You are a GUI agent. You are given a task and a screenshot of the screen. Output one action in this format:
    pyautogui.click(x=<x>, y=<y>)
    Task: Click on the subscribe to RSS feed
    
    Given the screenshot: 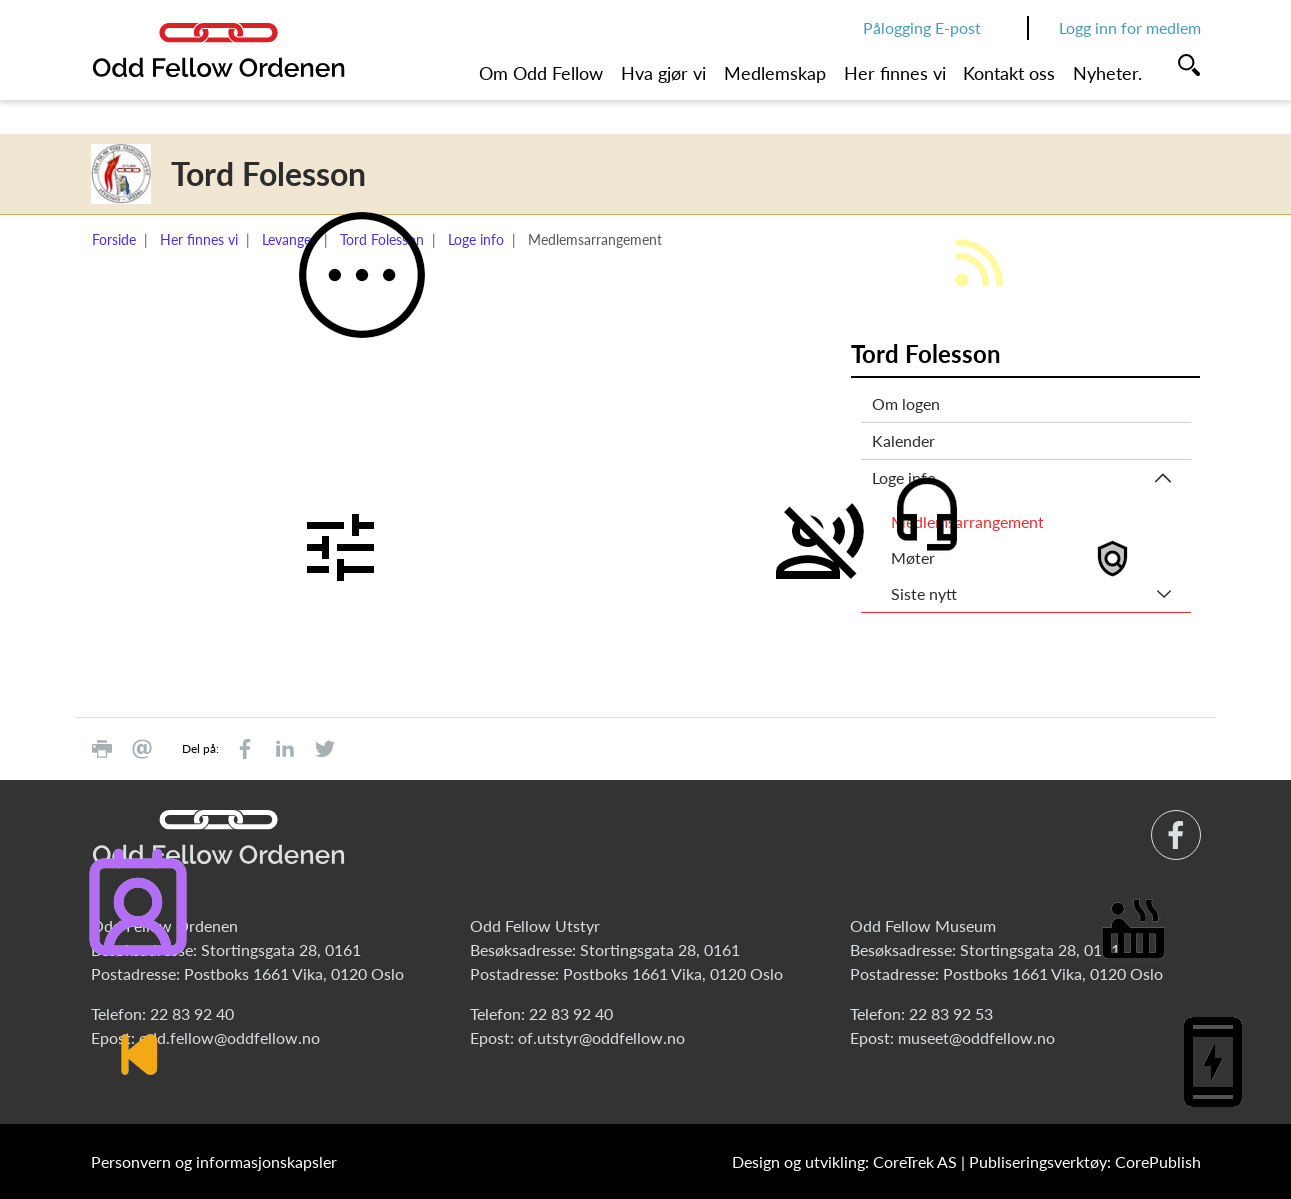 What is the action you would take?
    pyautogui.click(x=979, y=263)
    